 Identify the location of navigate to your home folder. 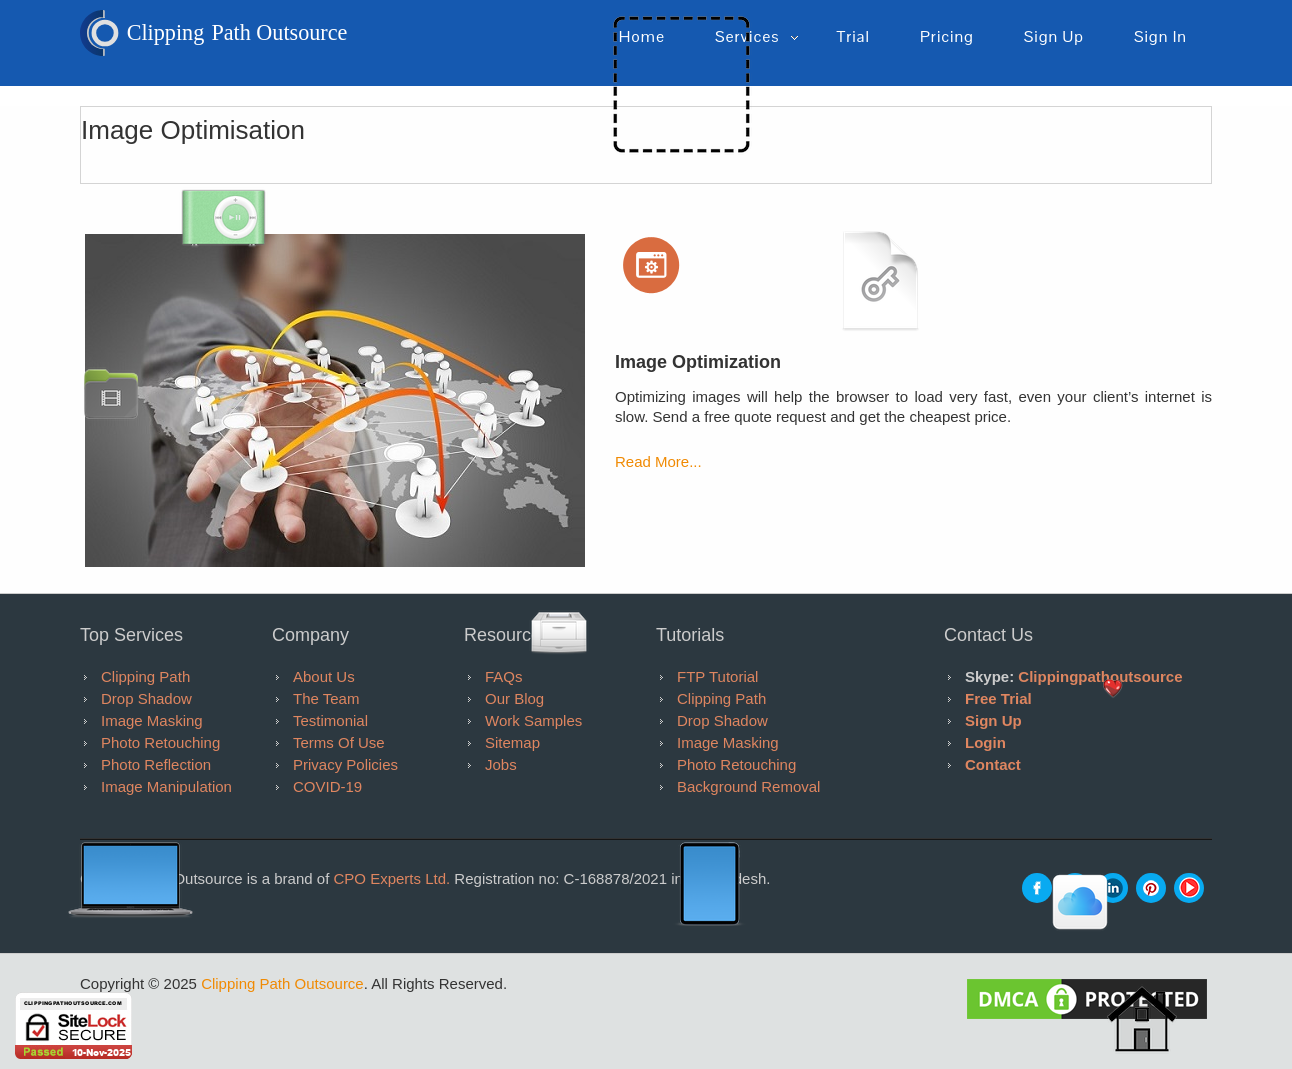
(1142, 1019).